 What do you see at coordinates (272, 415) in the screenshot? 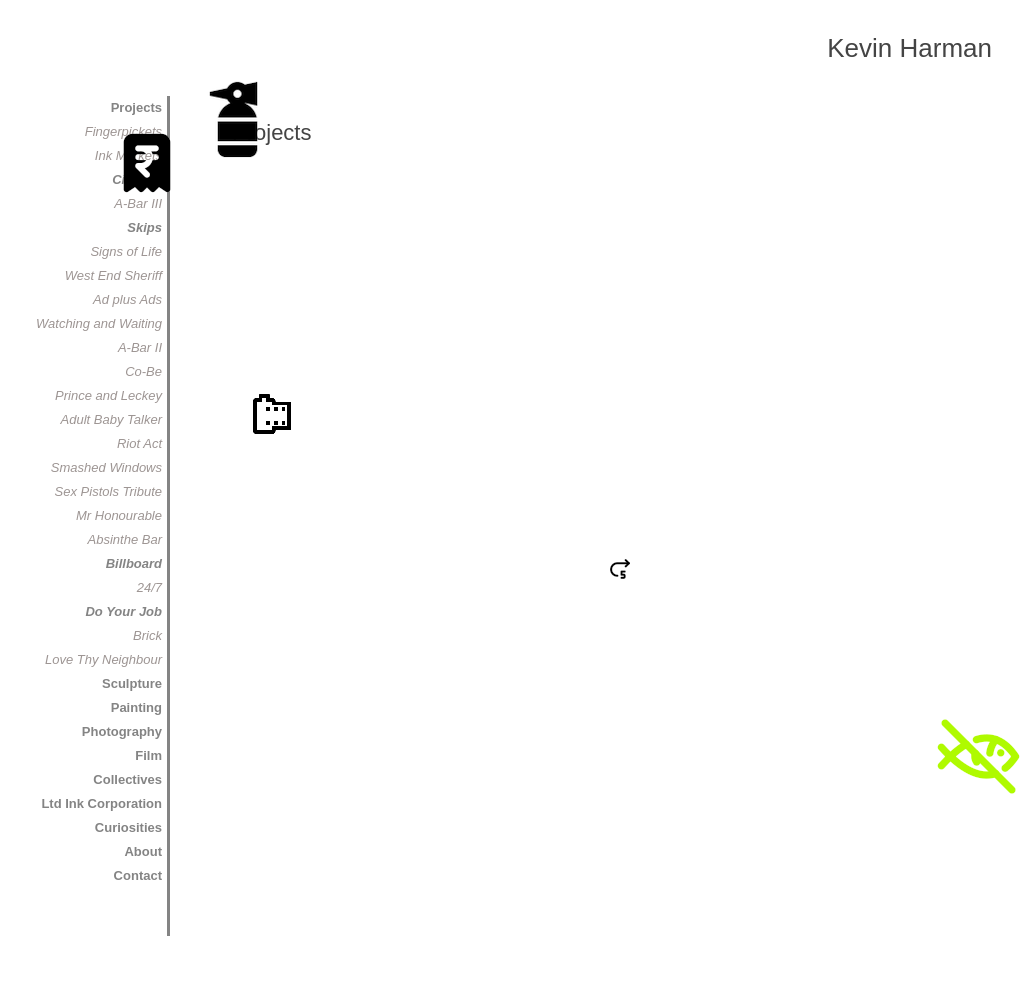
I see `view photos from camera roll` at bounding box center [272, 415].